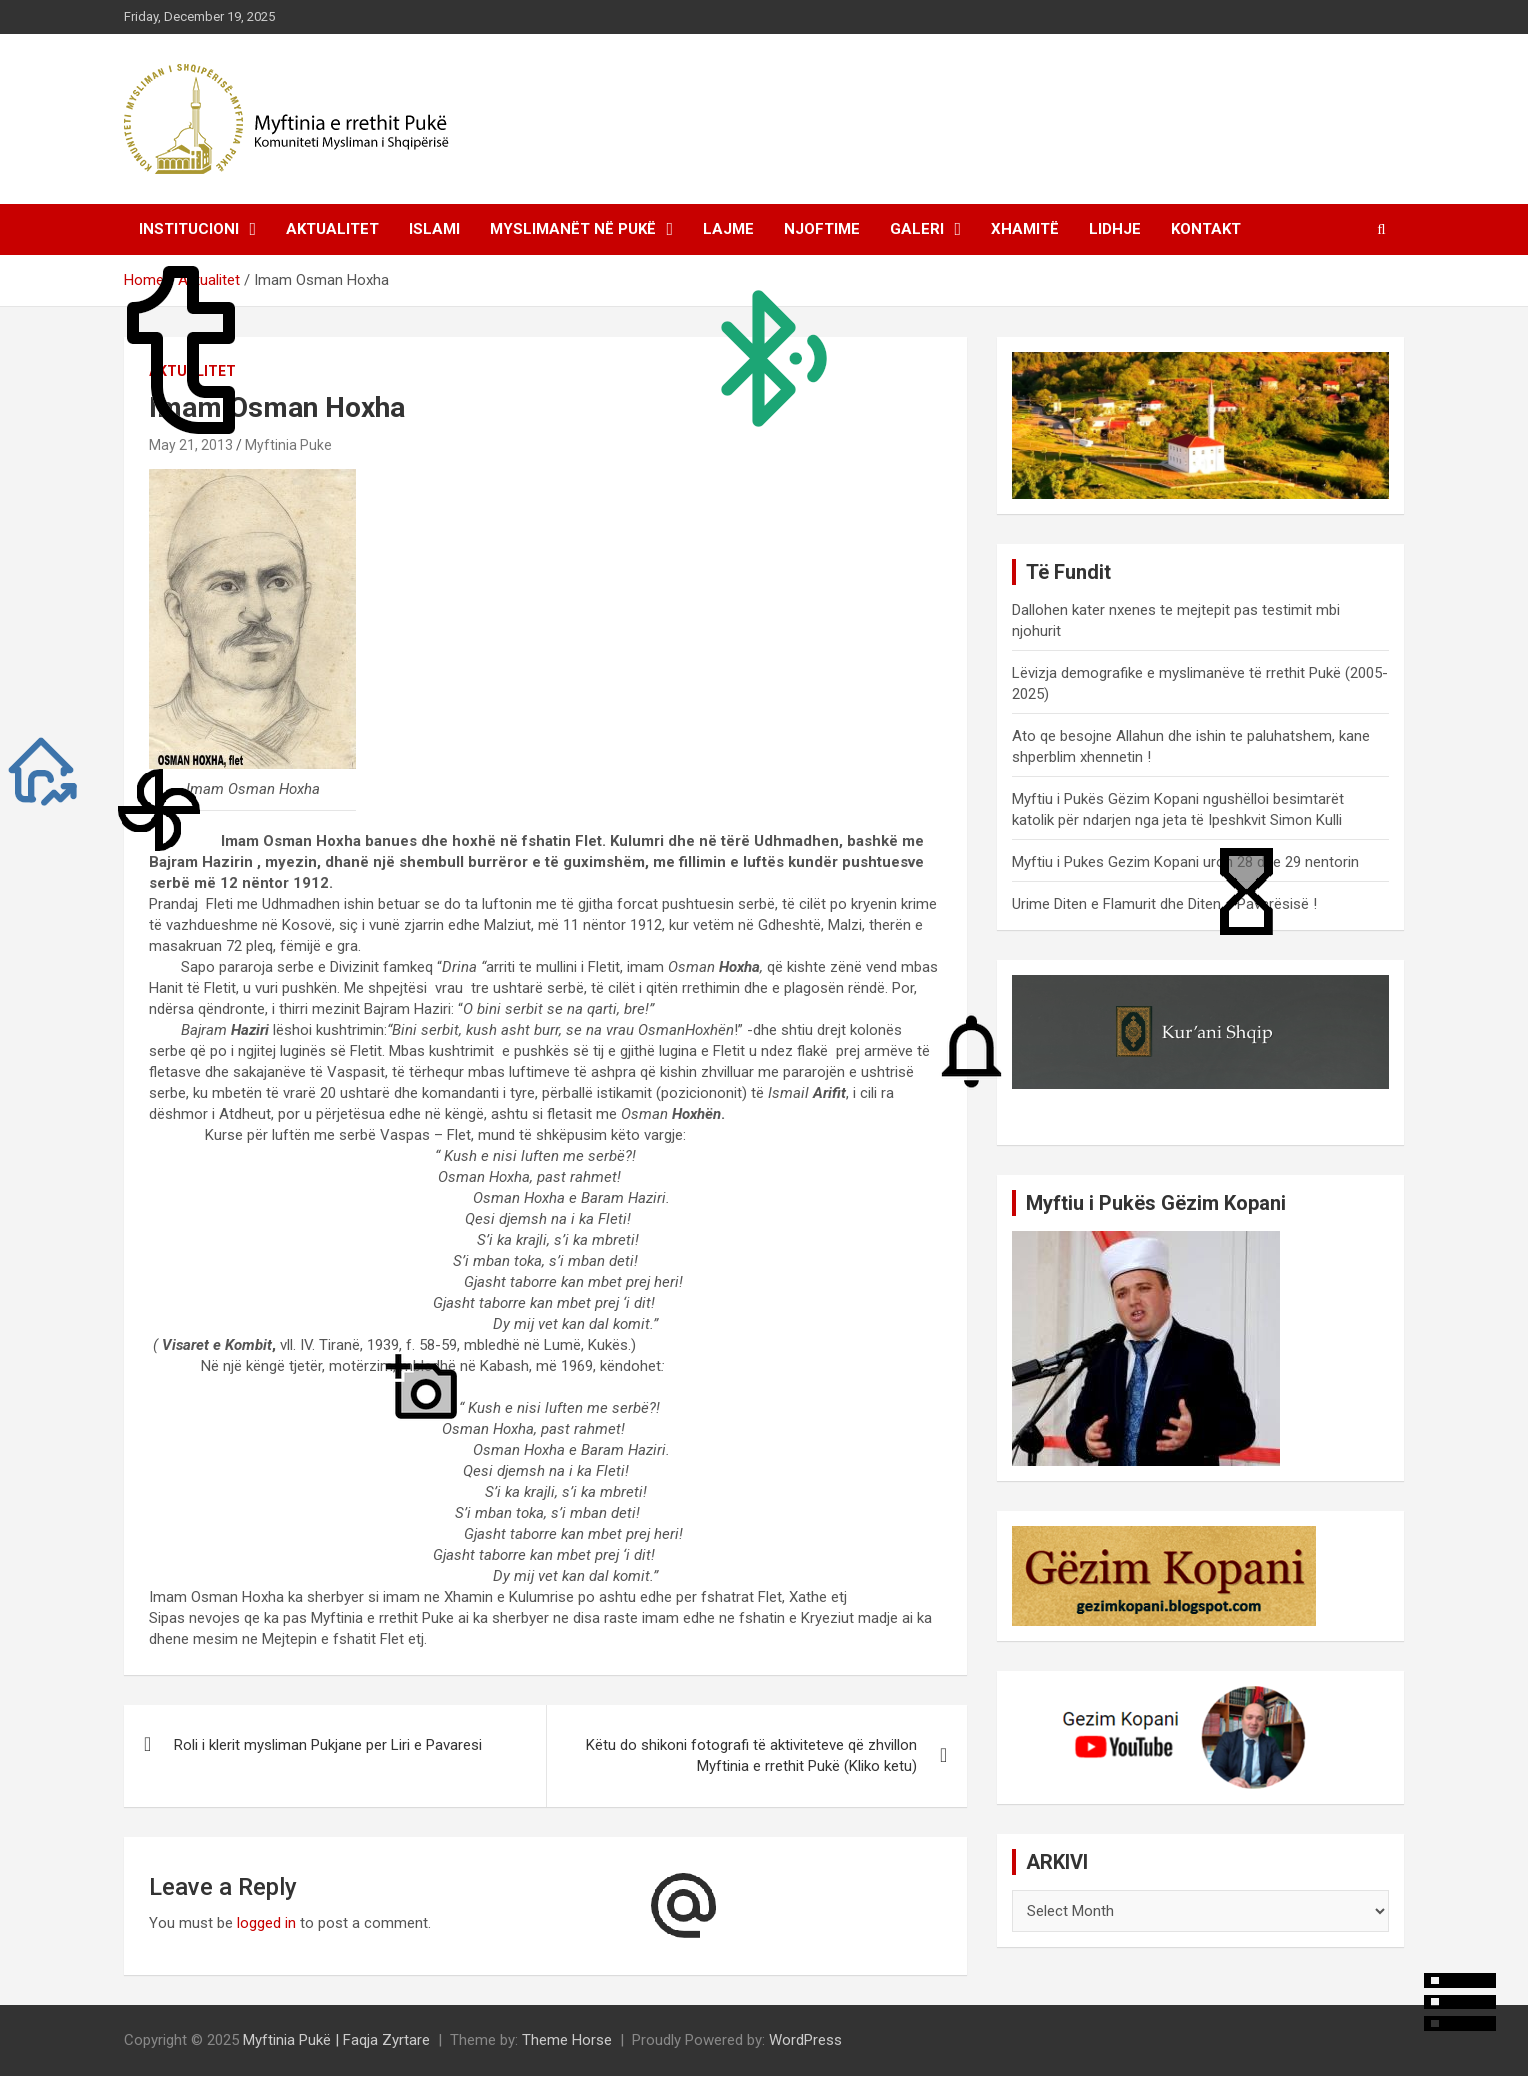 Image resolution: width=1528 pixels, height=2076 pixels. I want to click on view your notifications, so click(971, 1050).